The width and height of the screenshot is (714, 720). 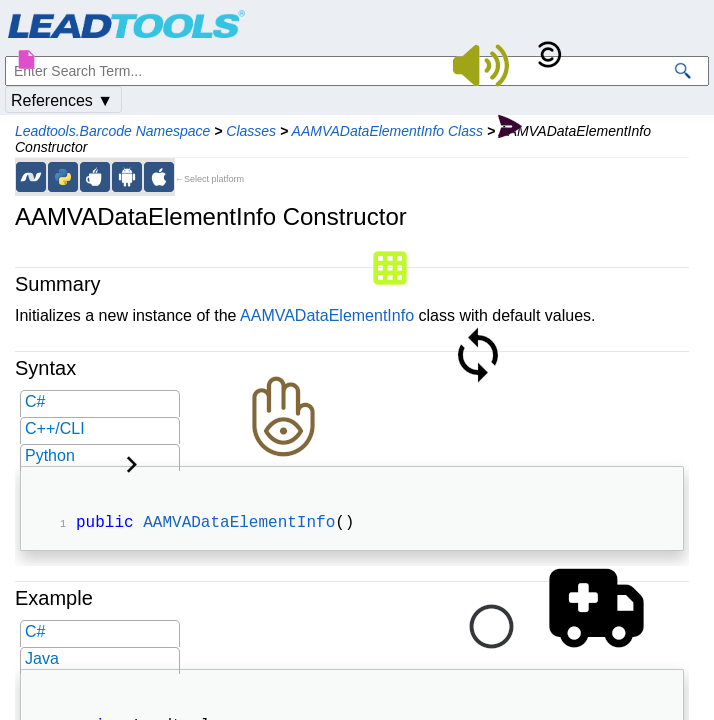 What do you see at coordinates (26, 59) in the screenshot?
I see `view or open a file` at bounding box center [26, 59].